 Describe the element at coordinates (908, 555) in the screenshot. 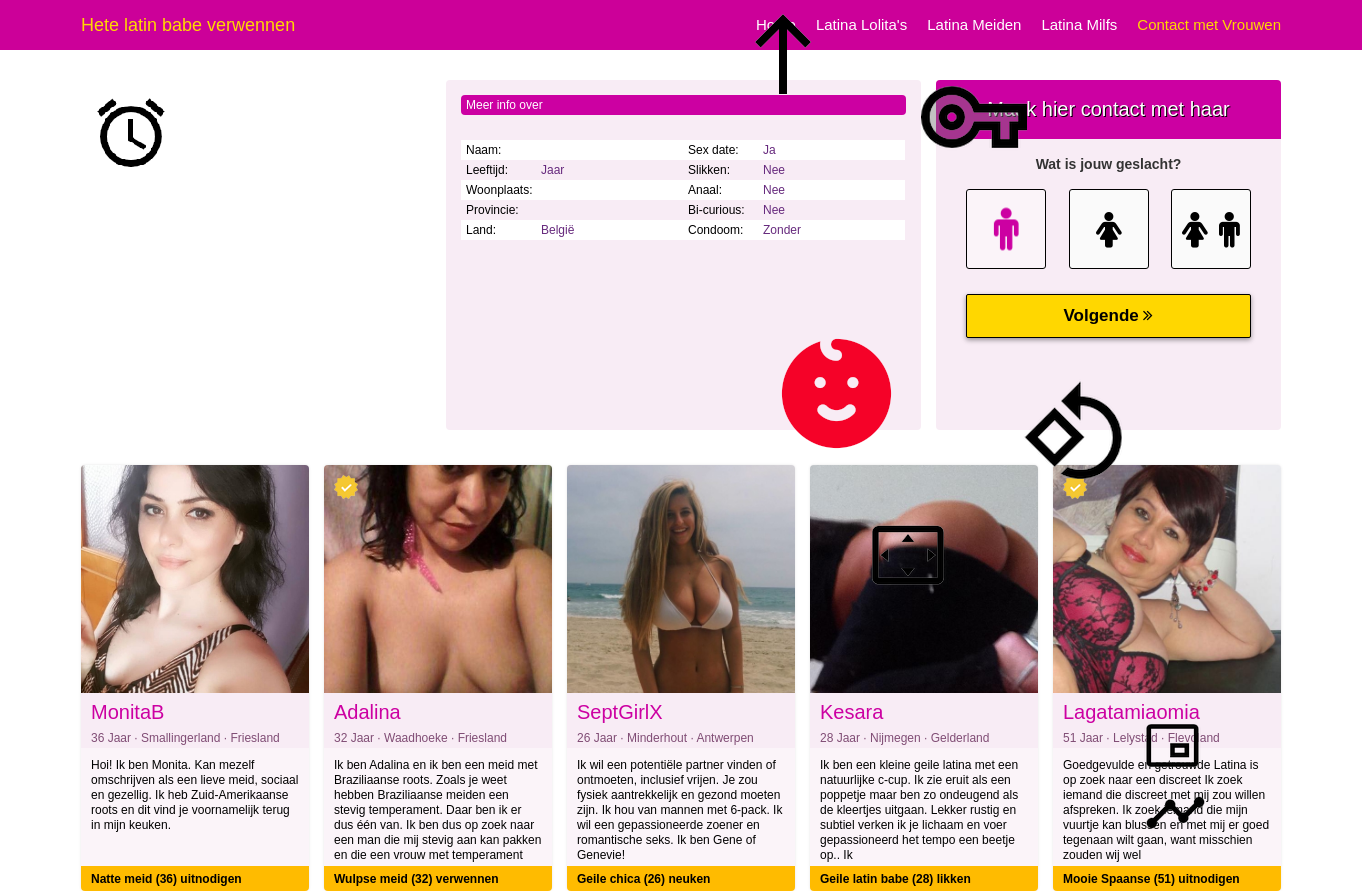

I see `adjust display overscan settings` at that location.